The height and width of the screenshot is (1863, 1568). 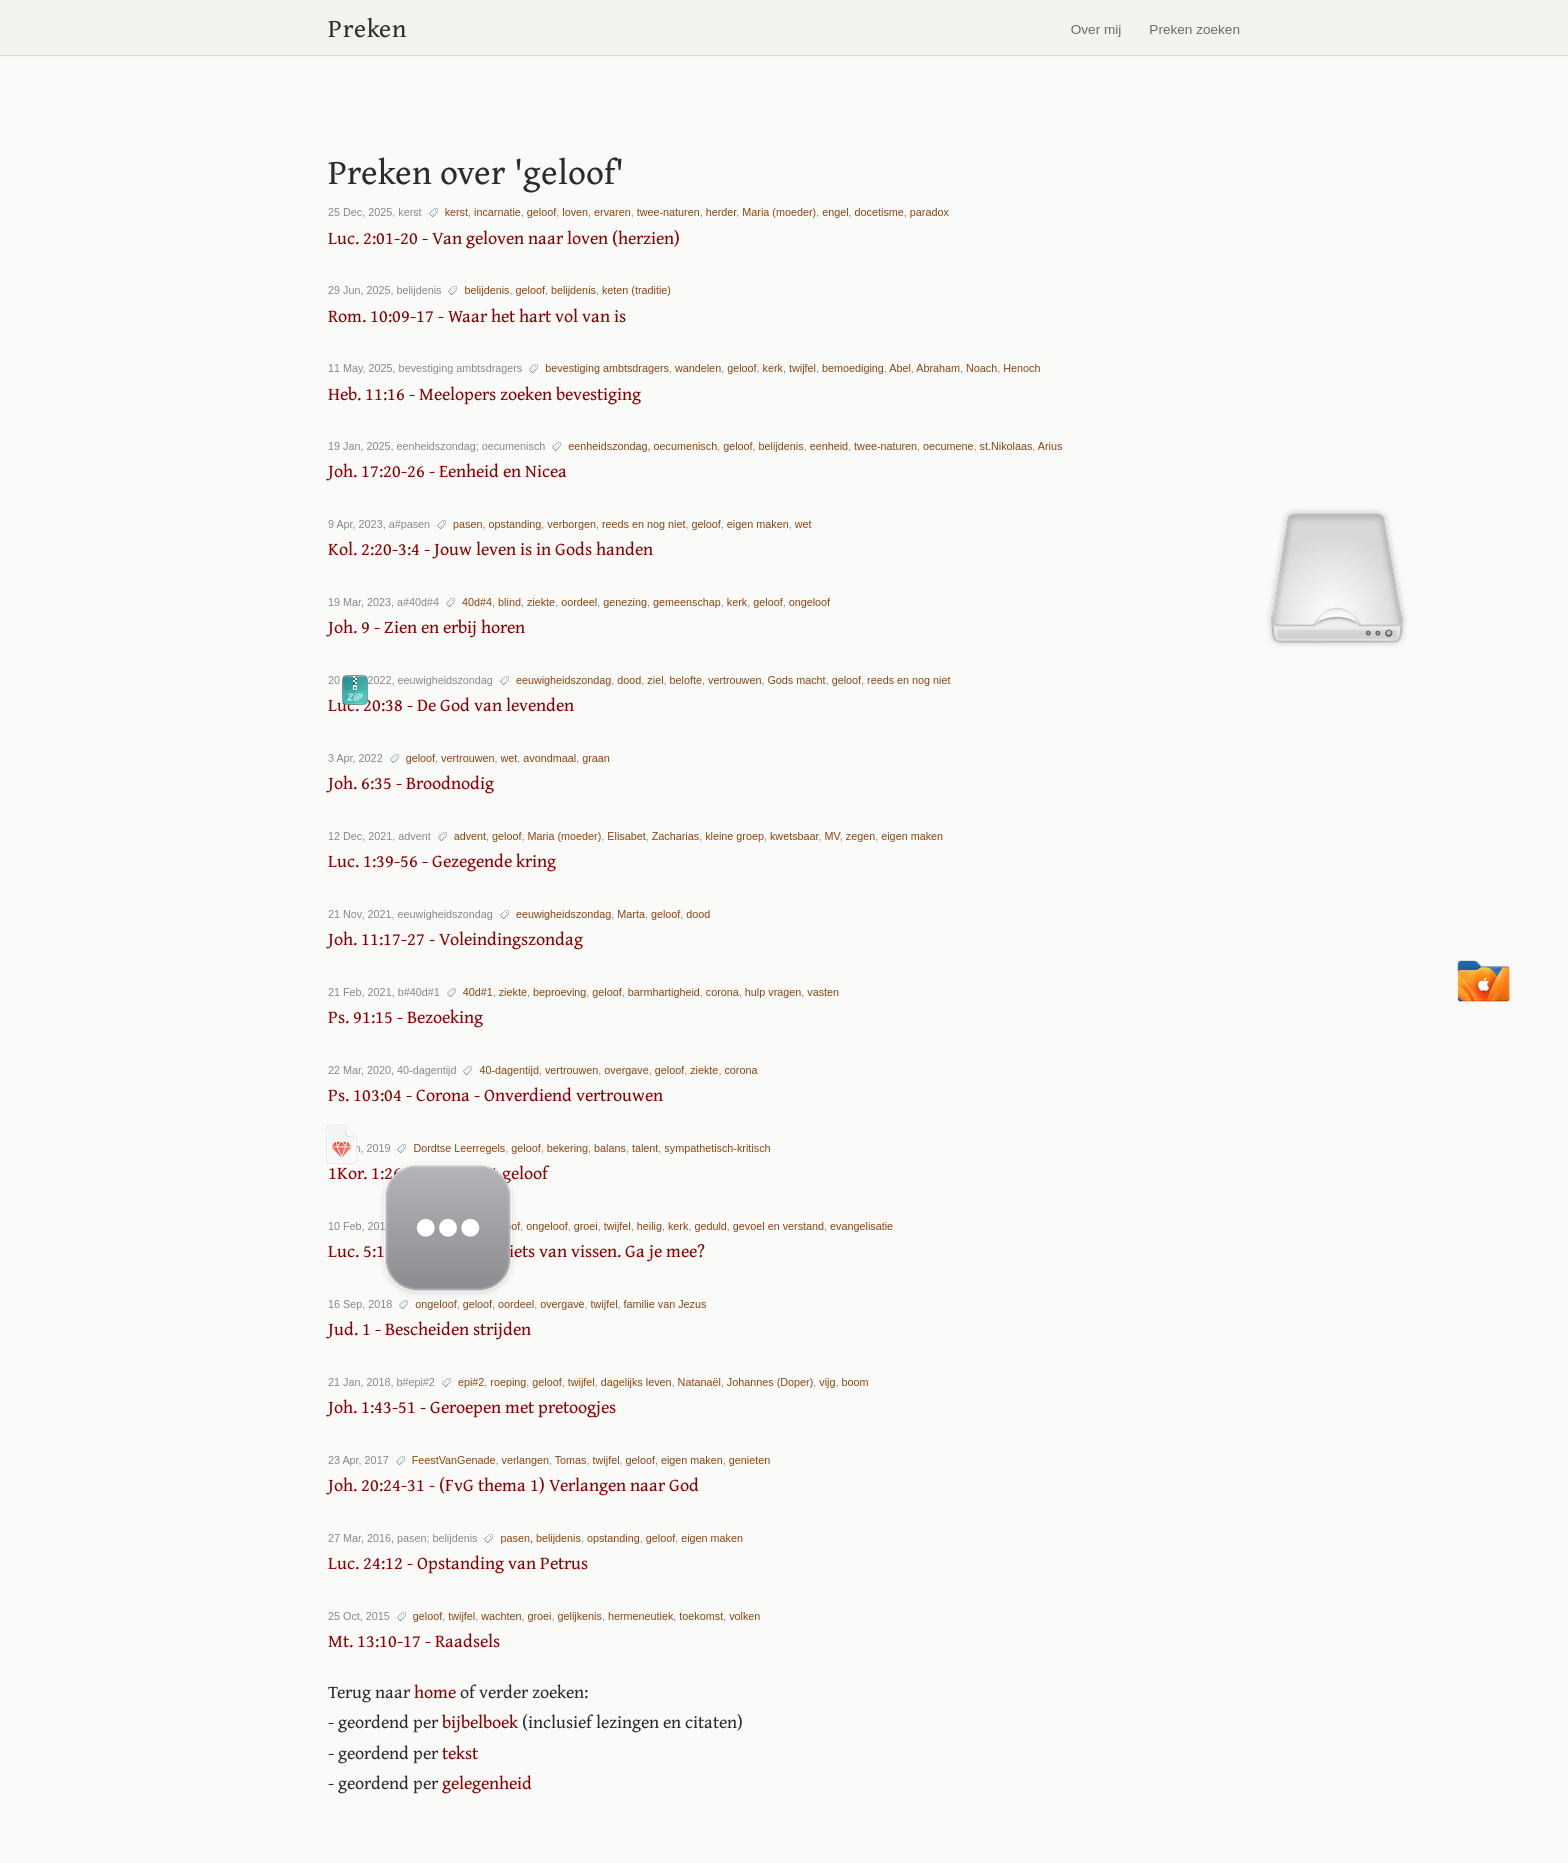 What do you see at coordinates (1337, 579) in the screenshot?
I see `access scanner device settings` at bounding box center [1337, 579].